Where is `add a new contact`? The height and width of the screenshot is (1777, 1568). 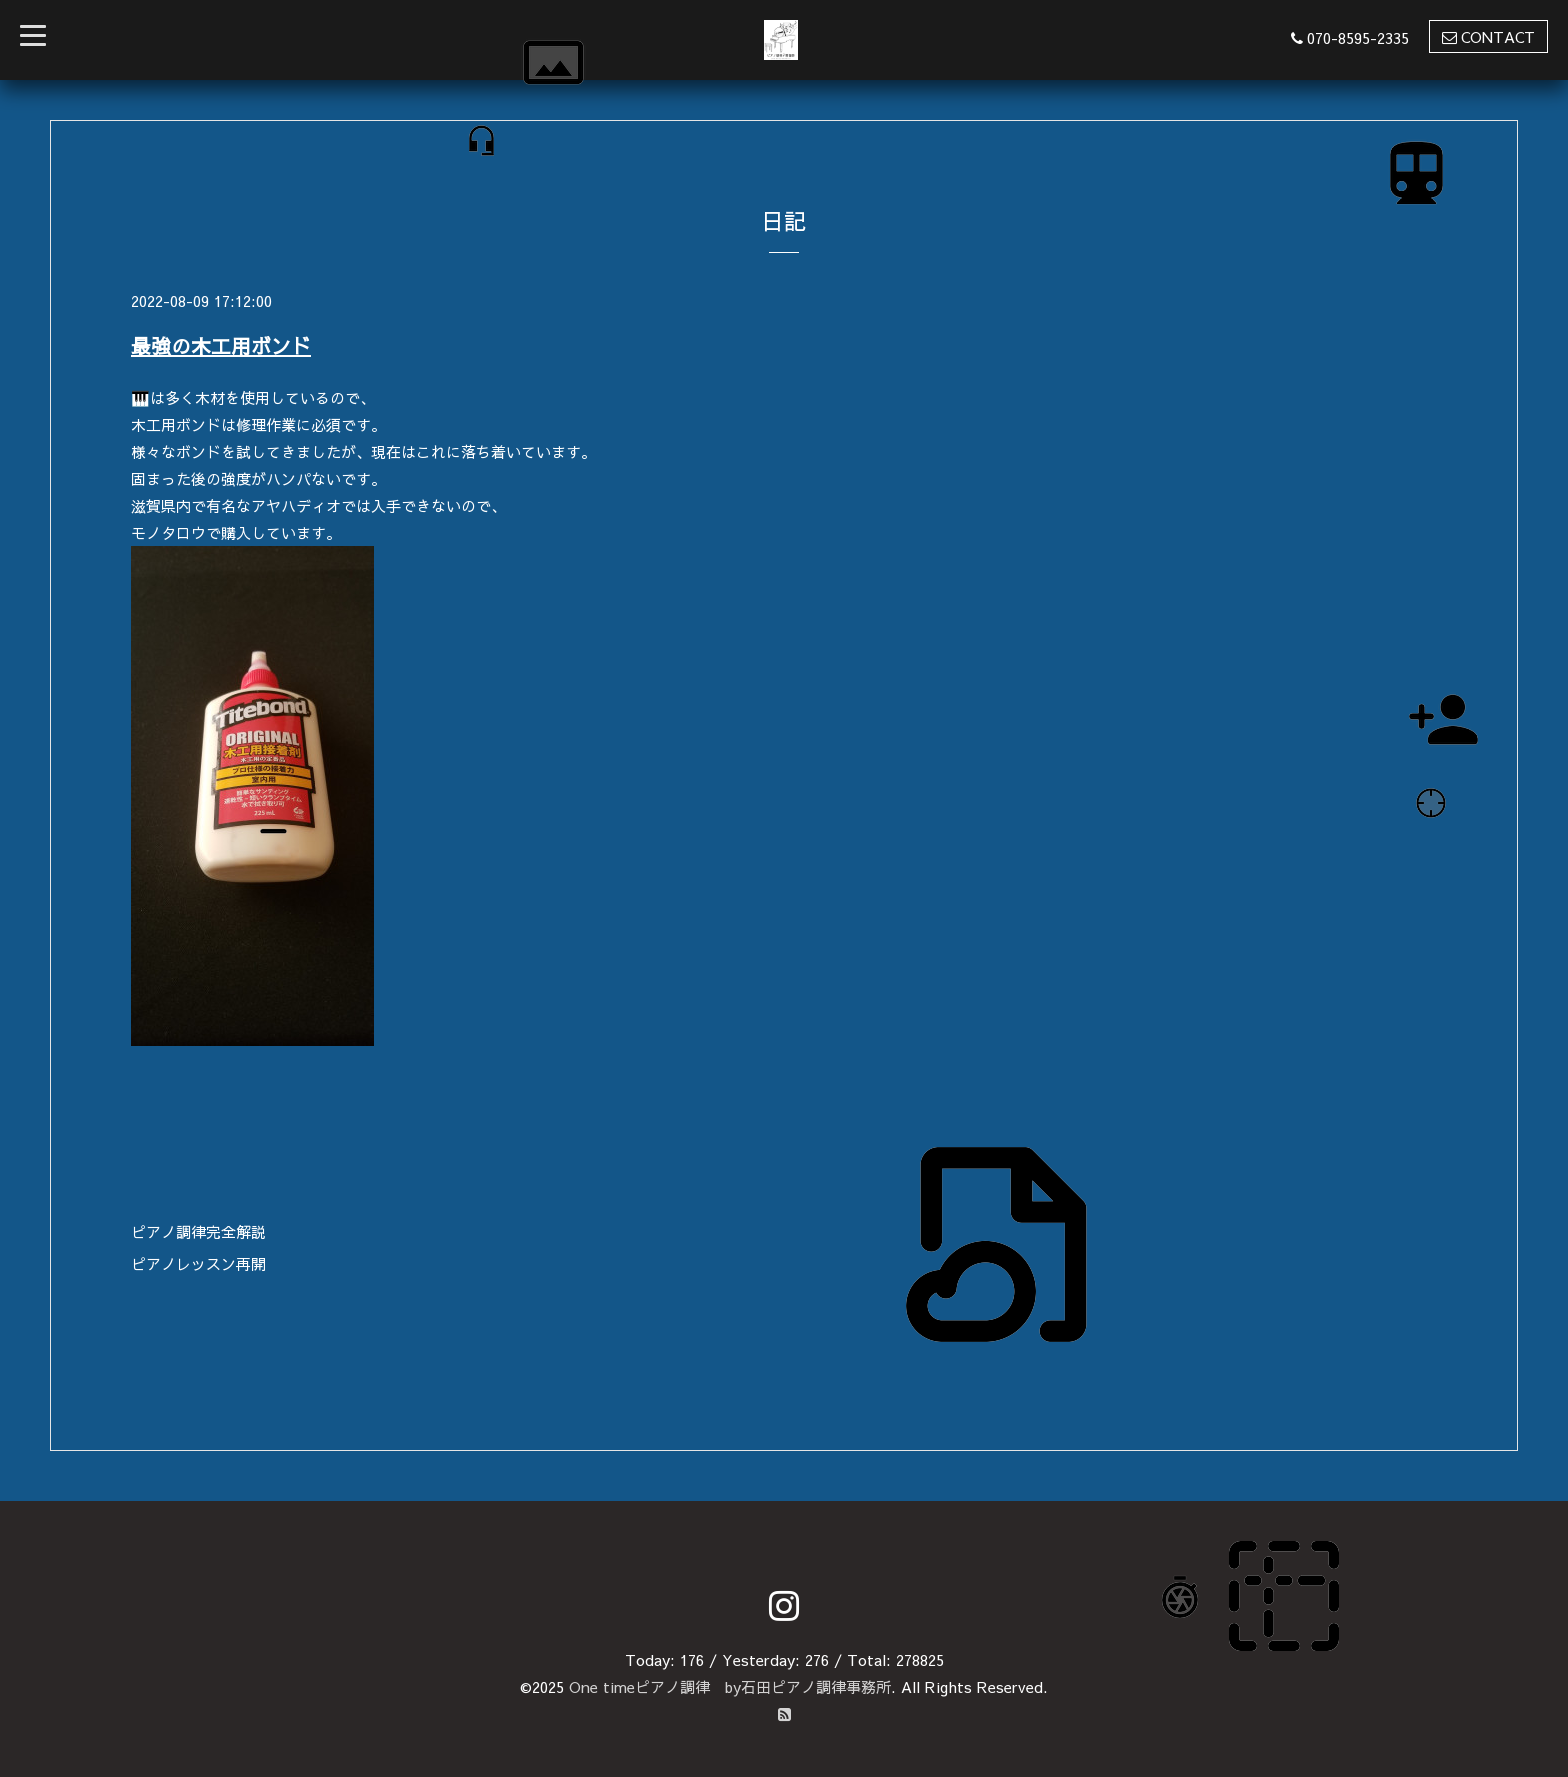 add a new contact is located at coordinates (1443, 719).